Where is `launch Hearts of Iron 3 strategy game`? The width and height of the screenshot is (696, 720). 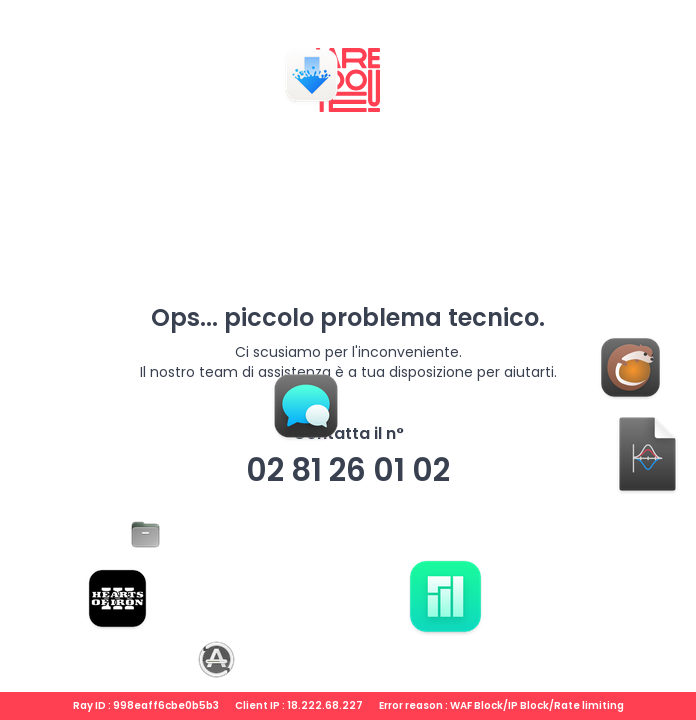 launch Hearts of Iron 3 strategy game is located at coordinates (117, 598).